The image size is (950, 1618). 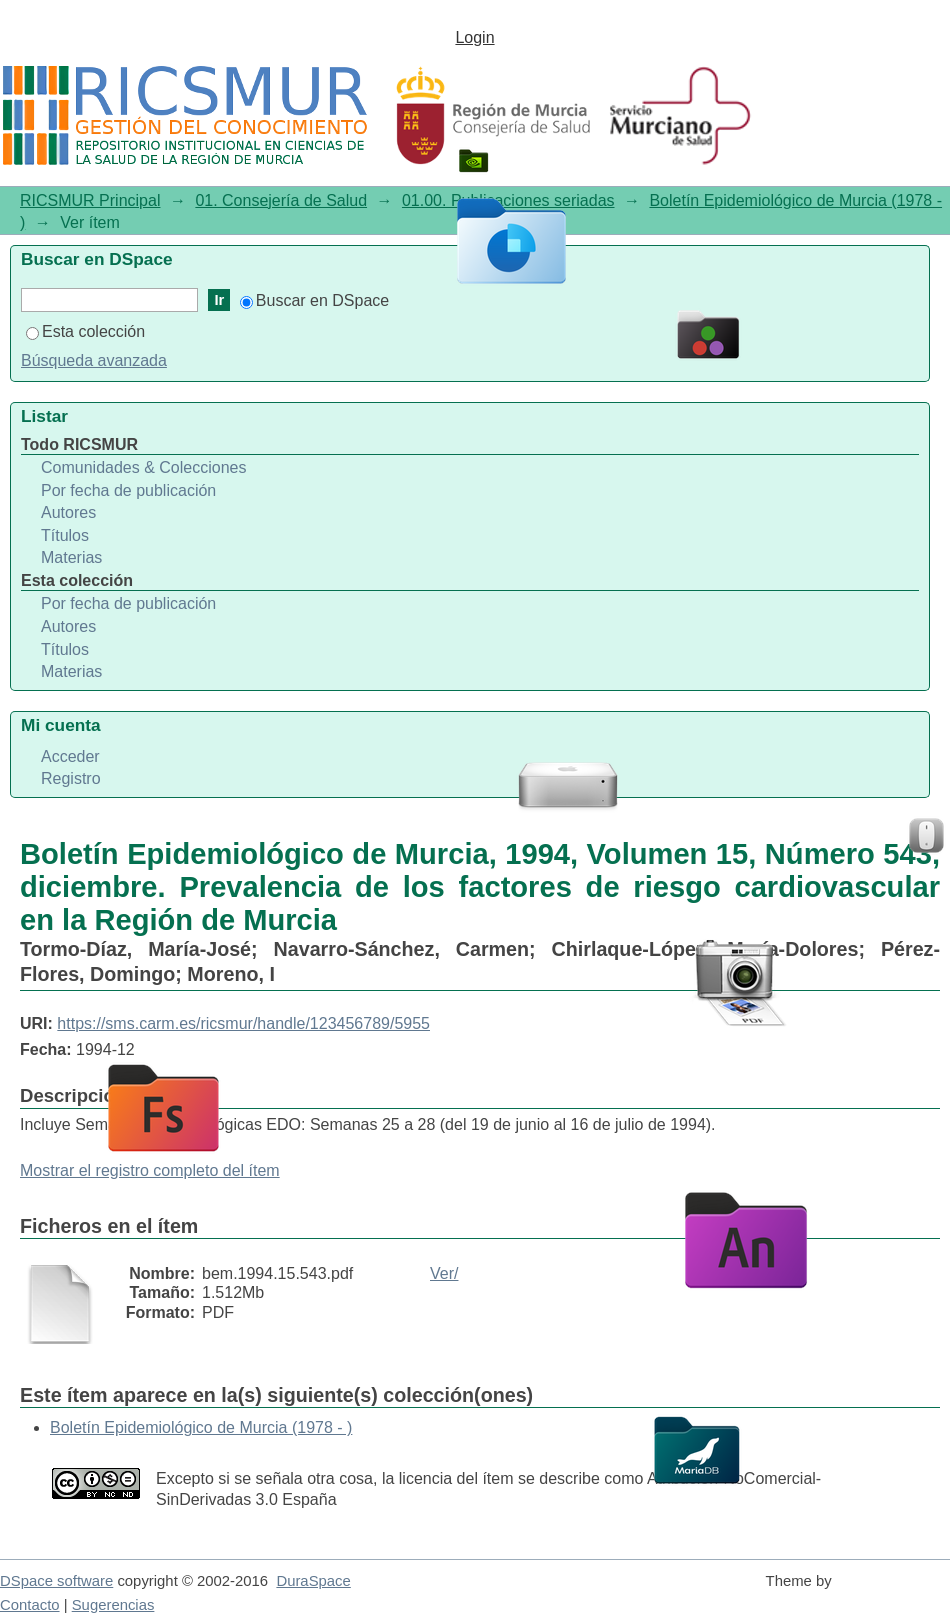 I want to click on convert scanned images to PDF format, so click(x=734, y=983).